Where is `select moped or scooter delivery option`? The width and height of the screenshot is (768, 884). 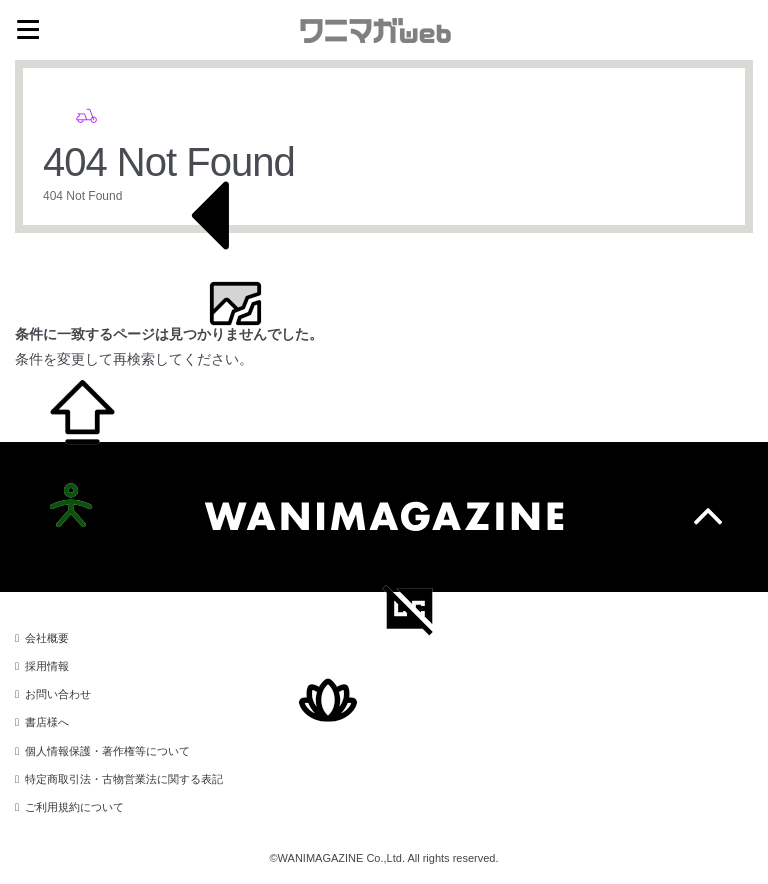 select moped or scooter delivery option is located at coordinates (86, 116).